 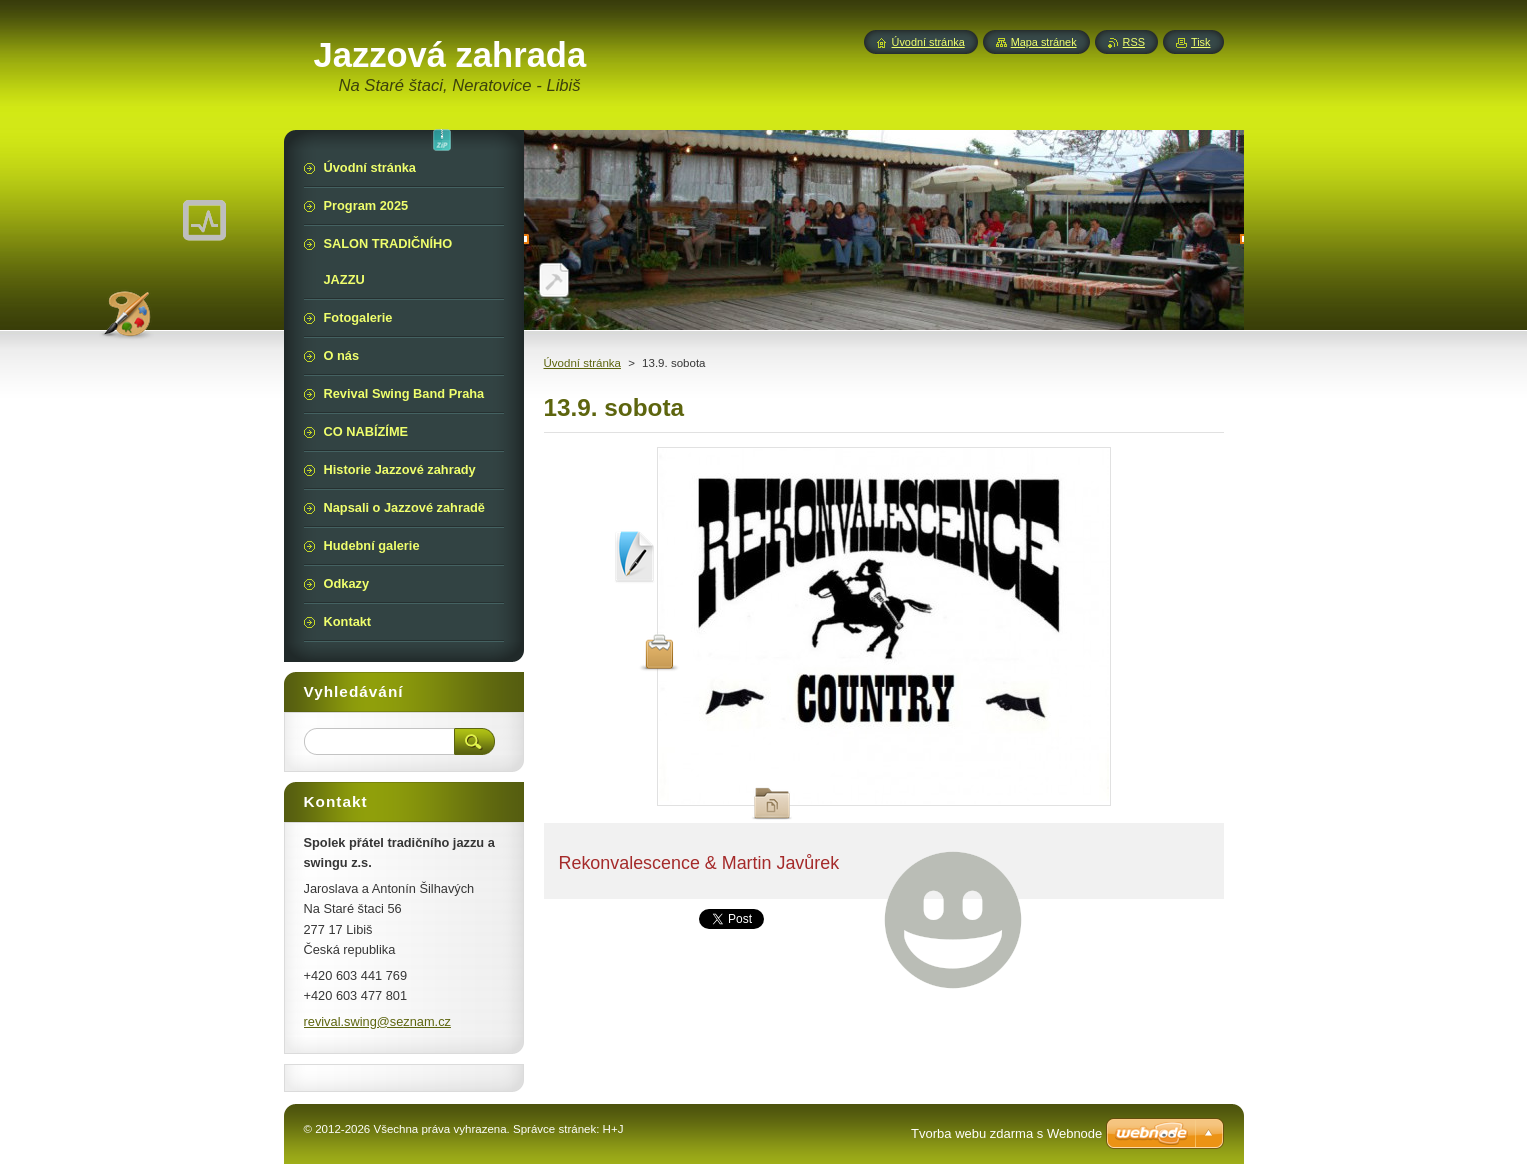 I want to click on indicates a task or assignment is overdue, so click(x=659, y=652).